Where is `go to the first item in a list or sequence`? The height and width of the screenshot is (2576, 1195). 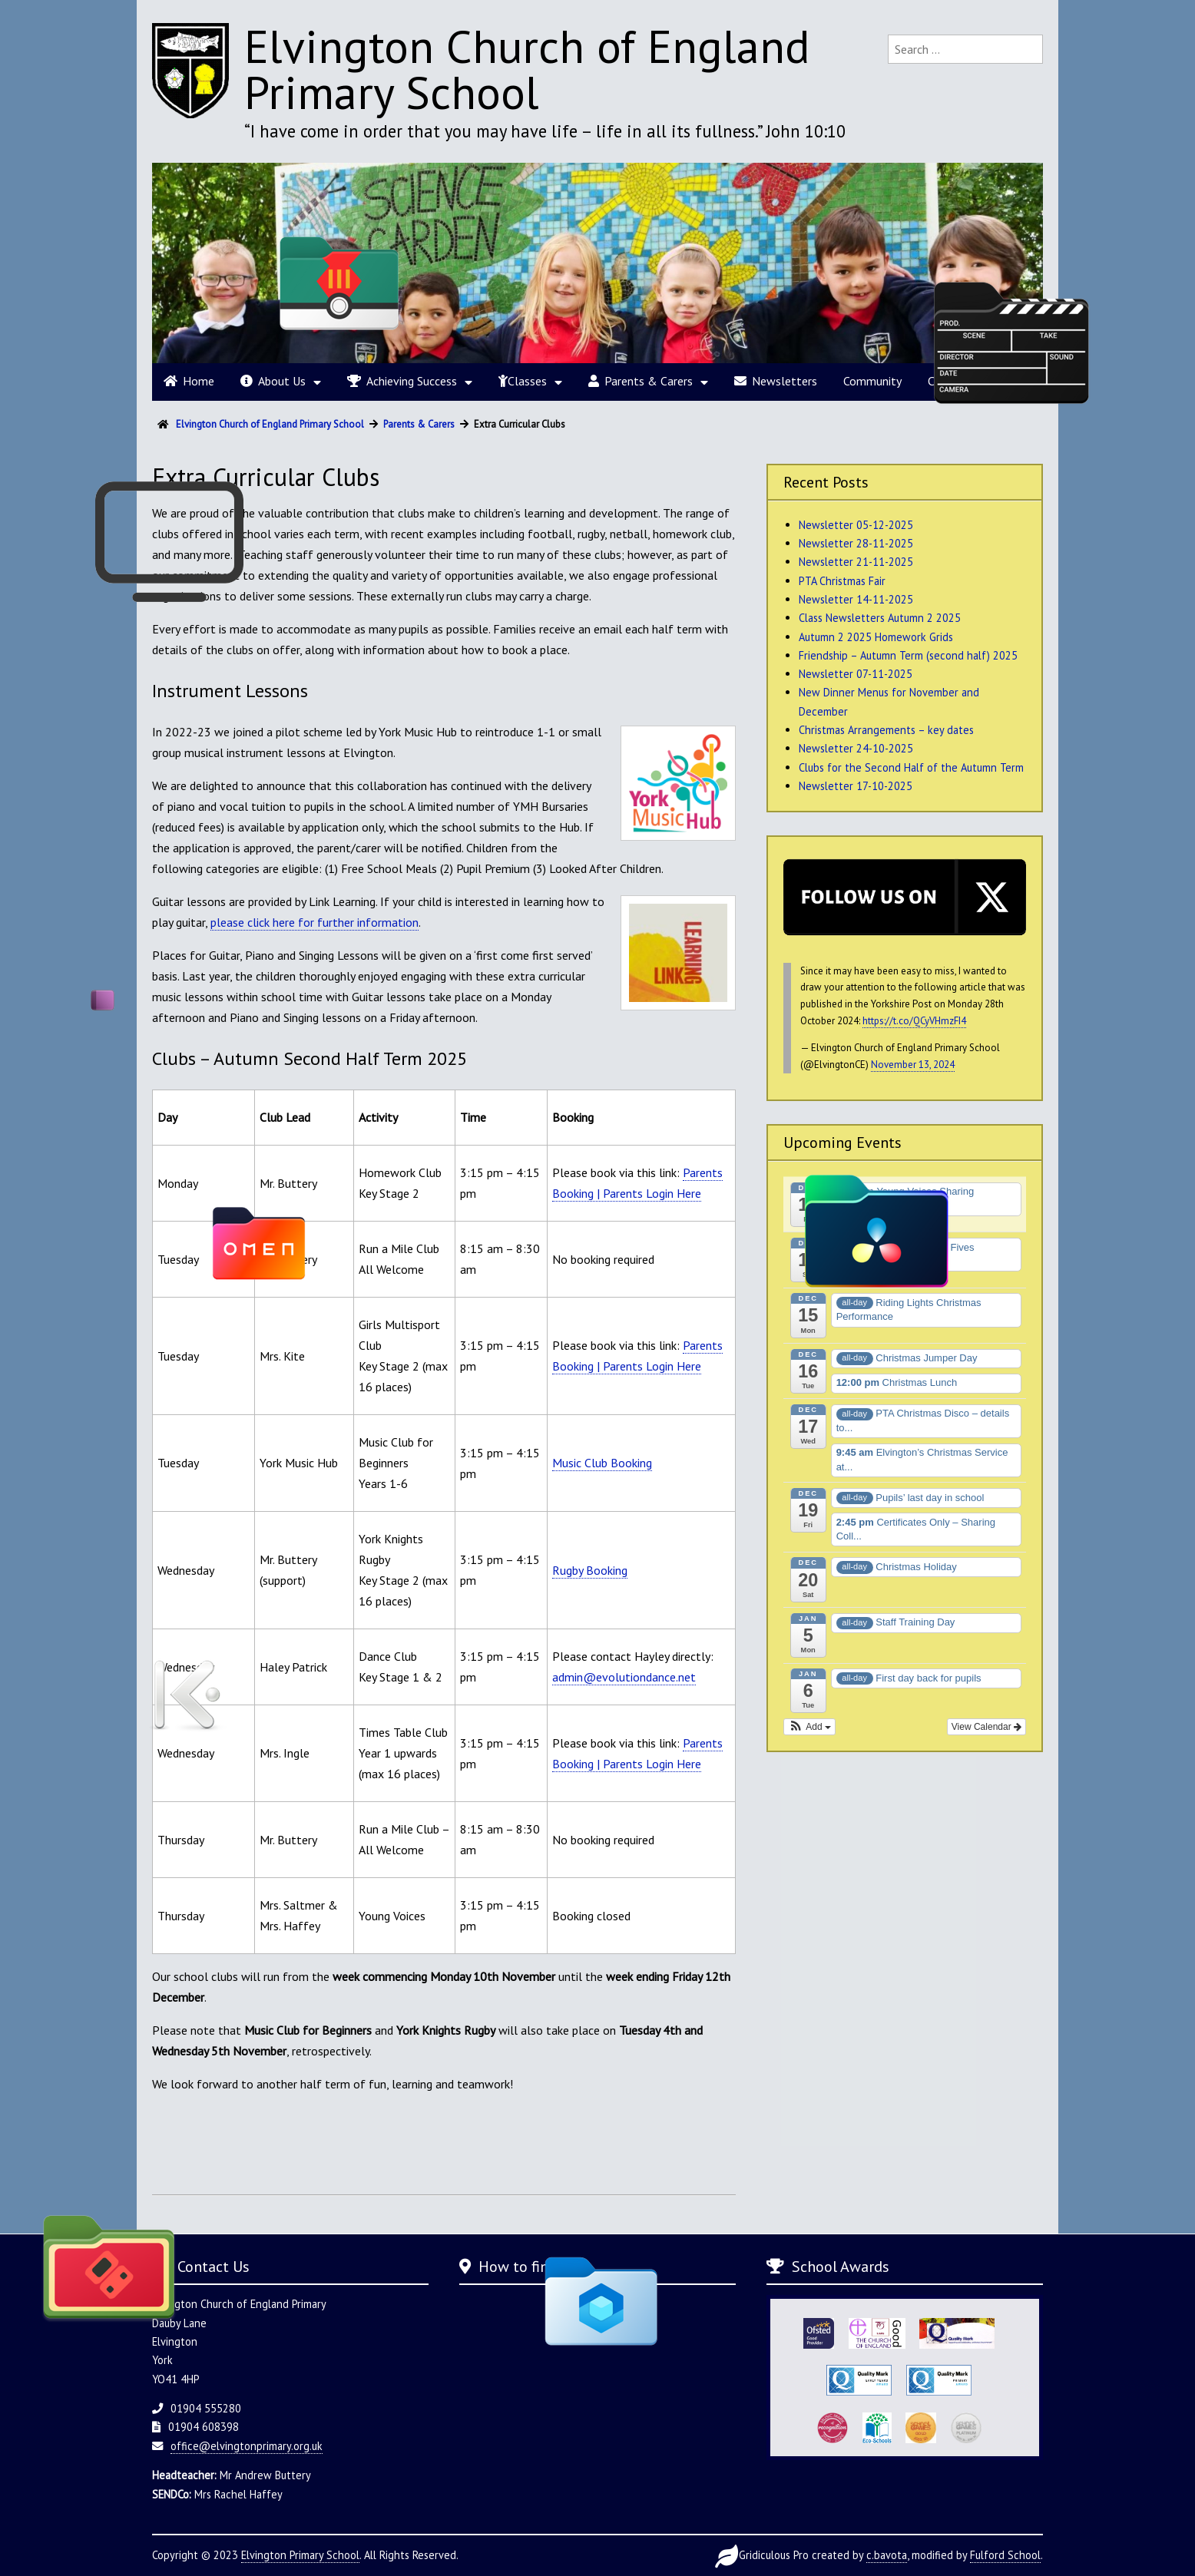 go to the first item in a list or sequence is located at coordinates (186, 1695).